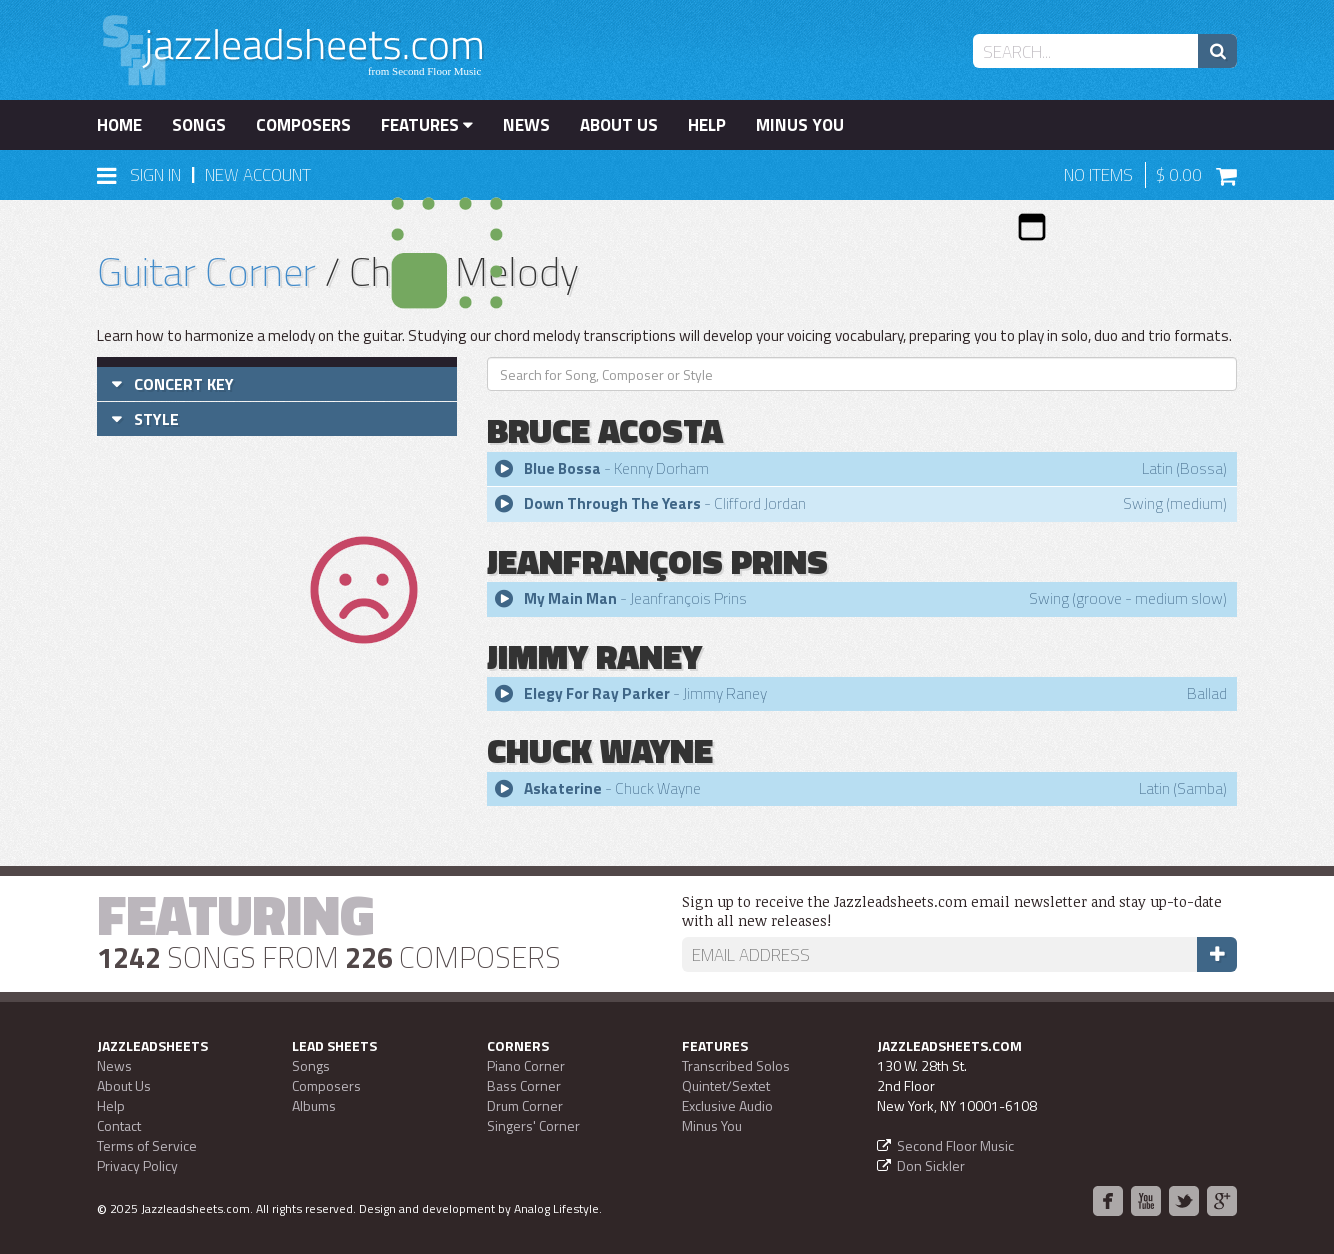  Describe the element at coordinates (1032, 227) in the screenshot. I see `toggle the navigation bar visibility` at that location.